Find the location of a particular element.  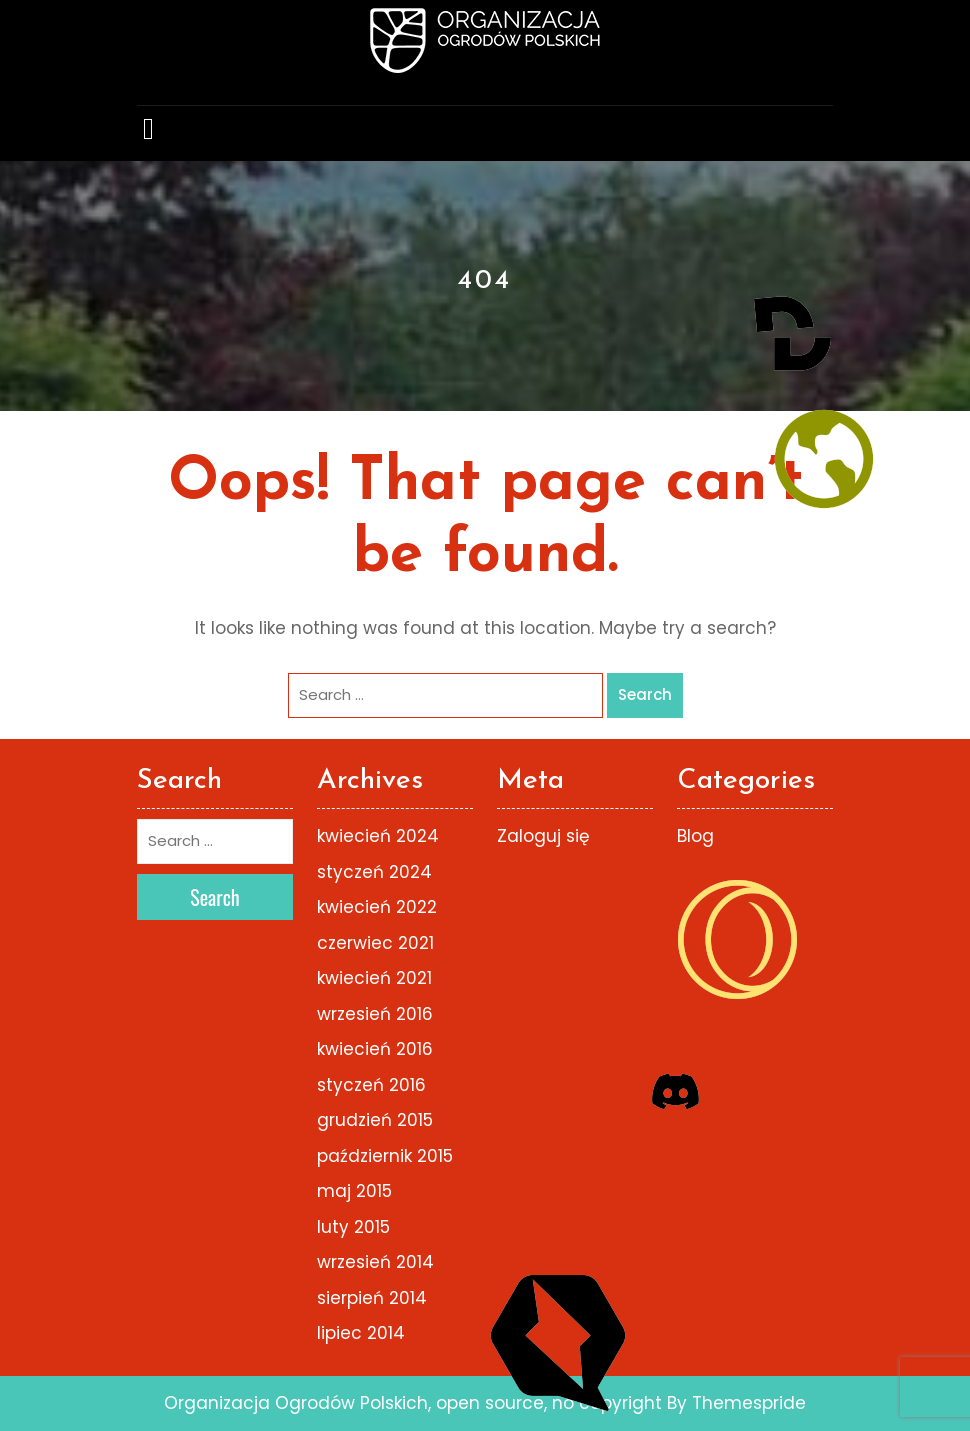

switch to global or worldwide view is located at coordinates (824, 459).